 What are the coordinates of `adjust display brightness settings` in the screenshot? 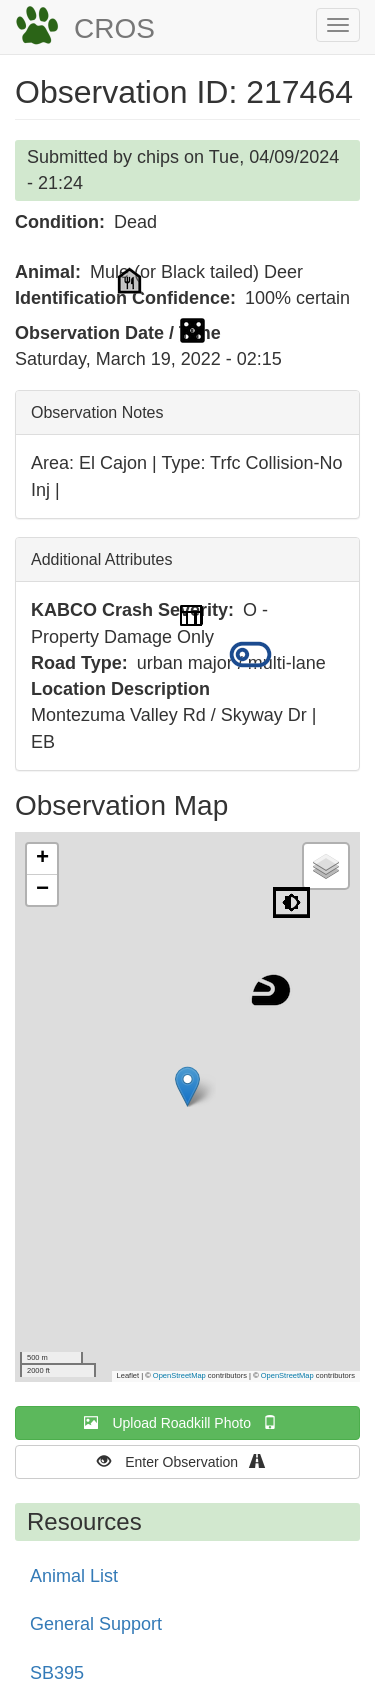 It's located at (291, 902).